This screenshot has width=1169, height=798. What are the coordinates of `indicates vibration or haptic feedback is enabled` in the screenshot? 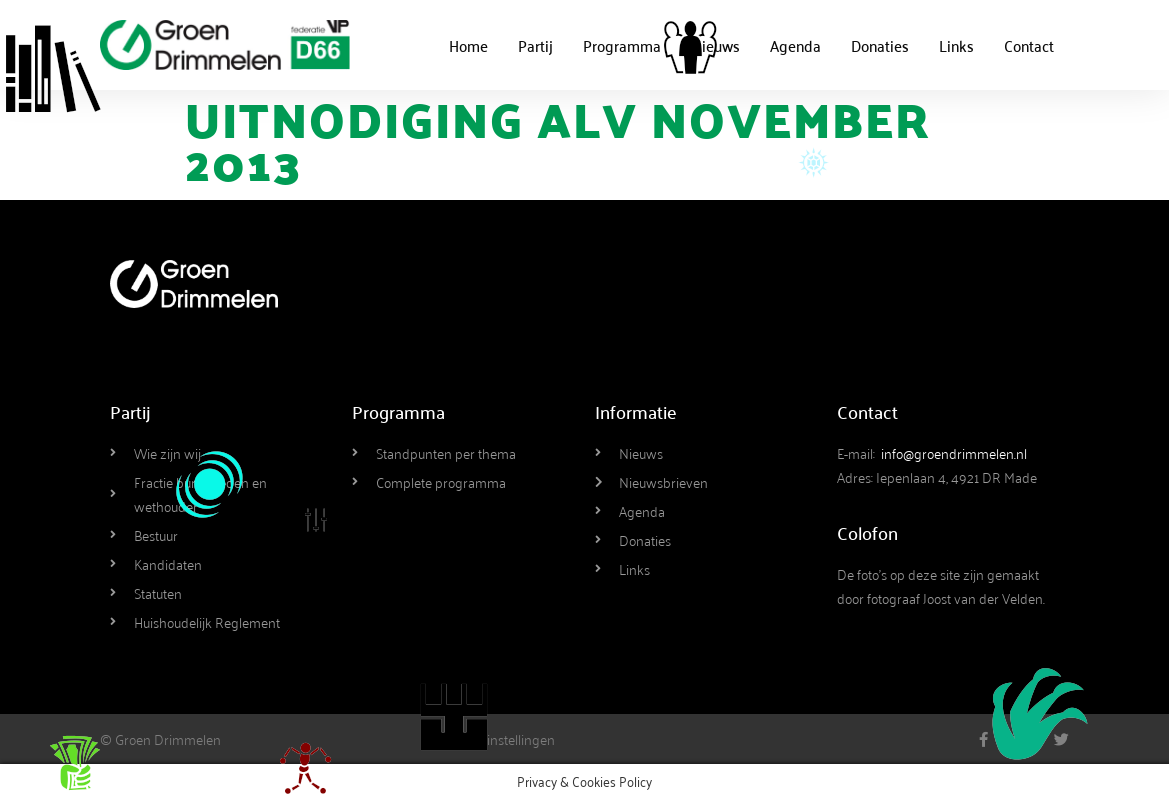 It's located at (210, 484).